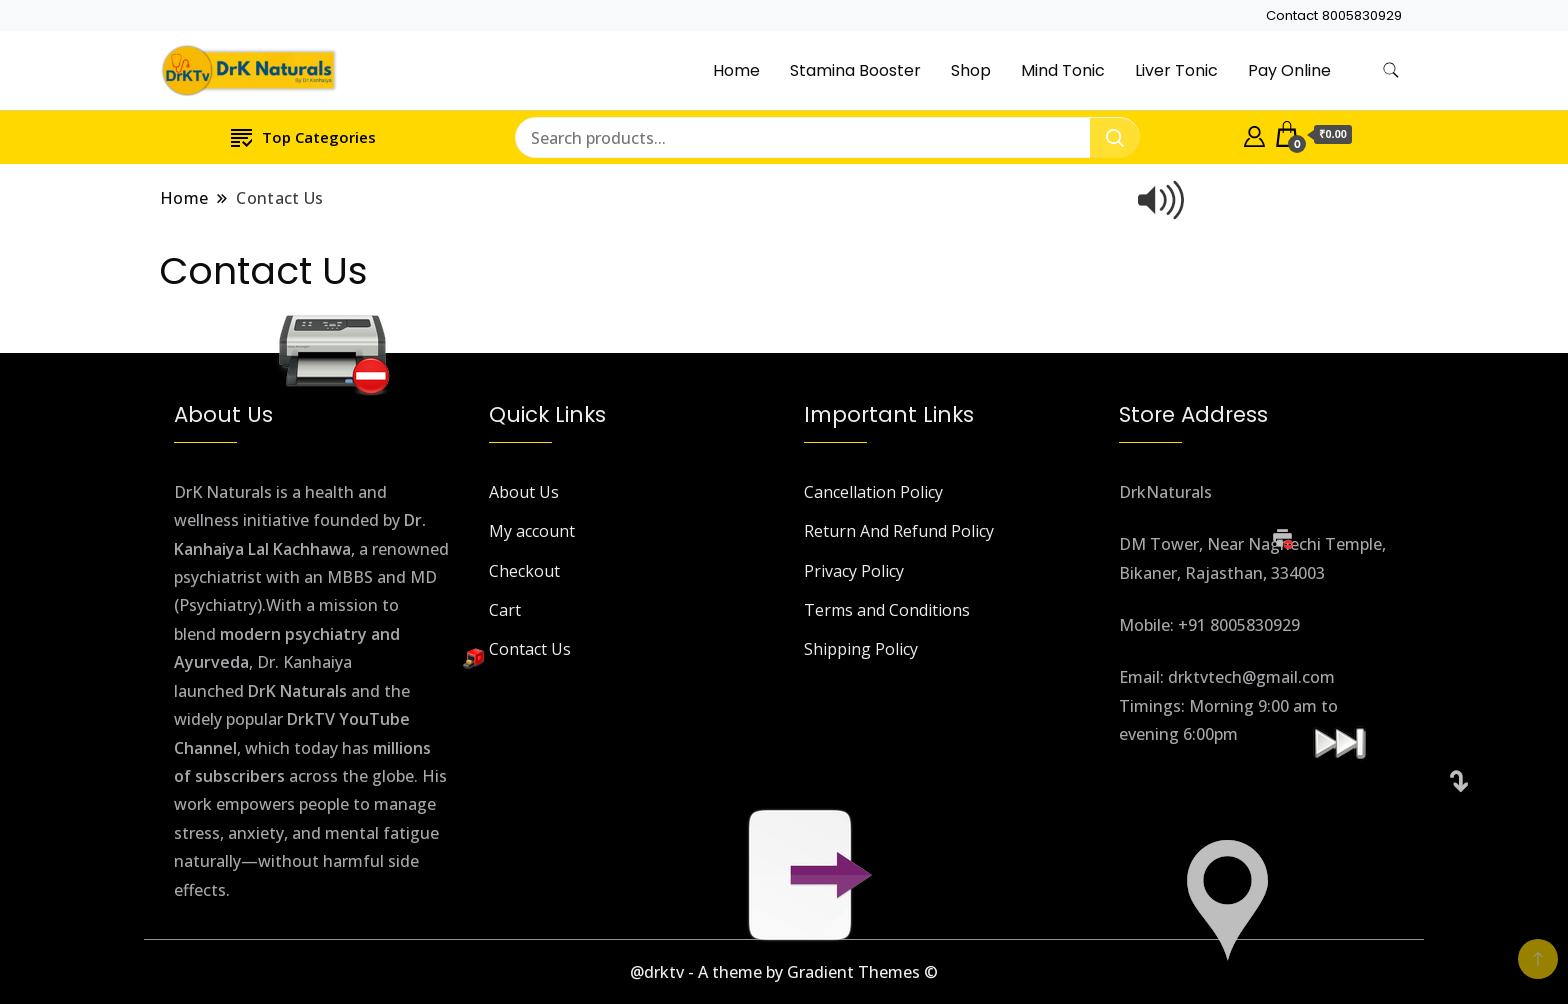 This screenshot has height=1004, width=1568. What do you see at coordinates (1161, 200) in the screenshot?
I see `adjust audio volume settings` at bounding box center [1161, 200].